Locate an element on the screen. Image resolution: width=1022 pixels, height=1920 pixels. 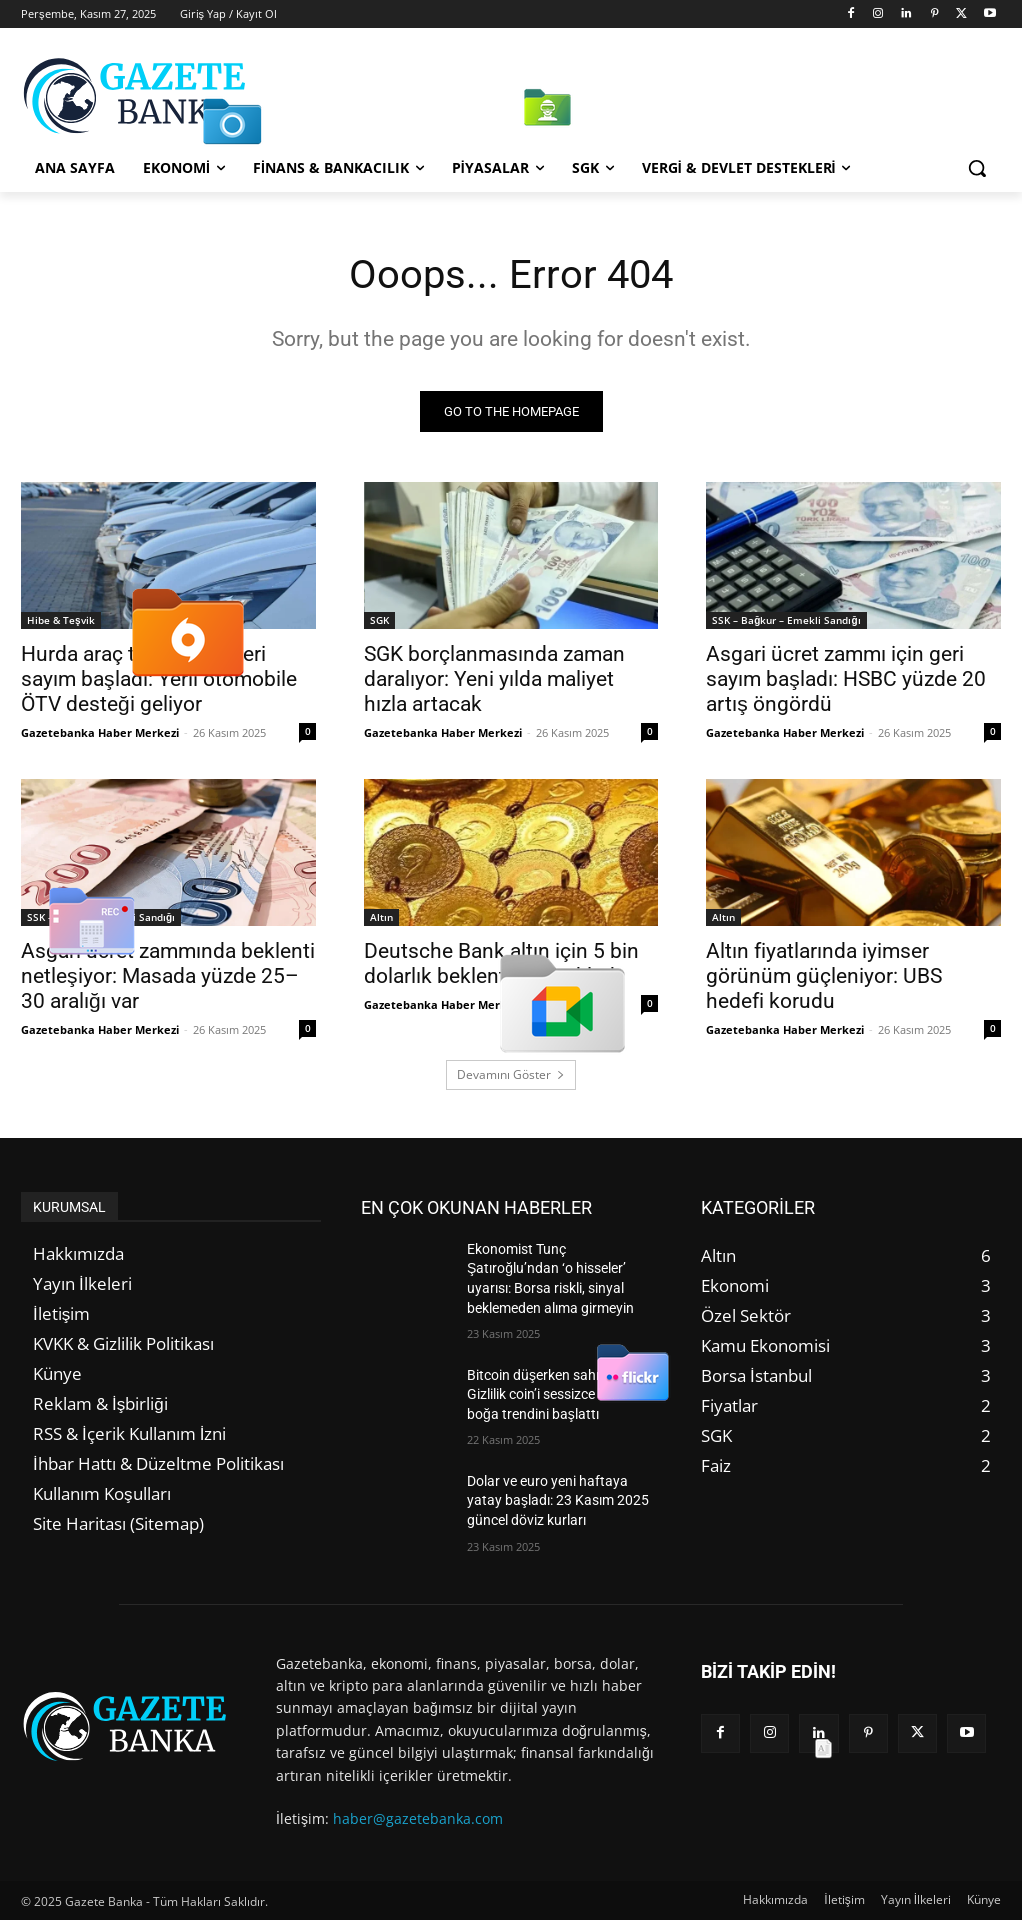
open a rich text format document is located at coordinates (823, 1748).